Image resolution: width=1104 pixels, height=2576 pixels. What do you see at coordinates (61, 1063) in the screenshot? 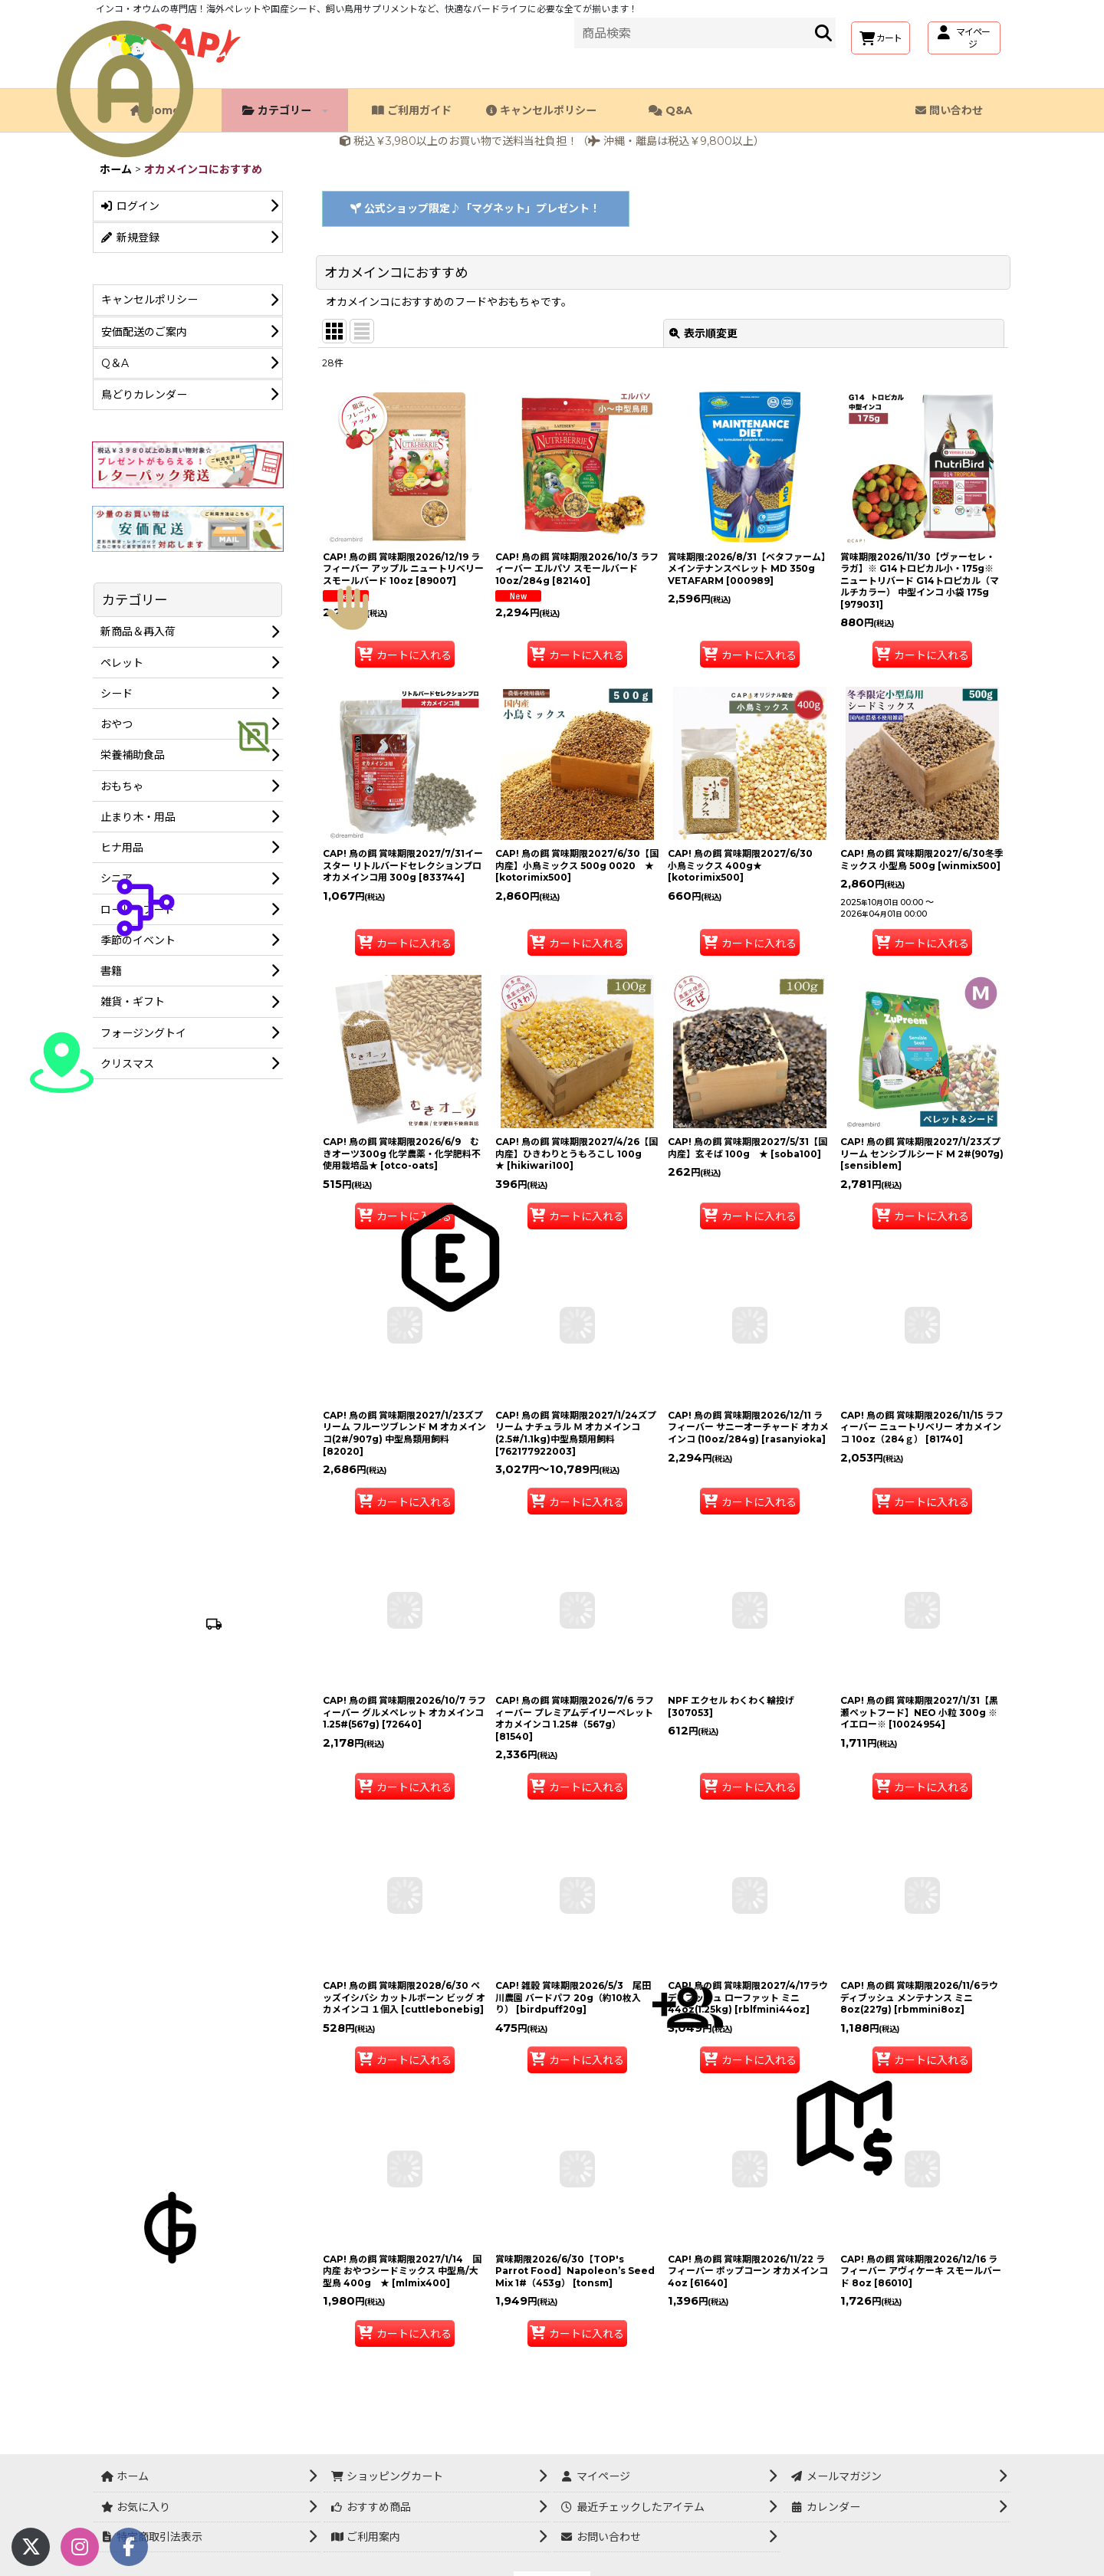
I see `view location area or zone on map` at bounding box center [61, 1063].